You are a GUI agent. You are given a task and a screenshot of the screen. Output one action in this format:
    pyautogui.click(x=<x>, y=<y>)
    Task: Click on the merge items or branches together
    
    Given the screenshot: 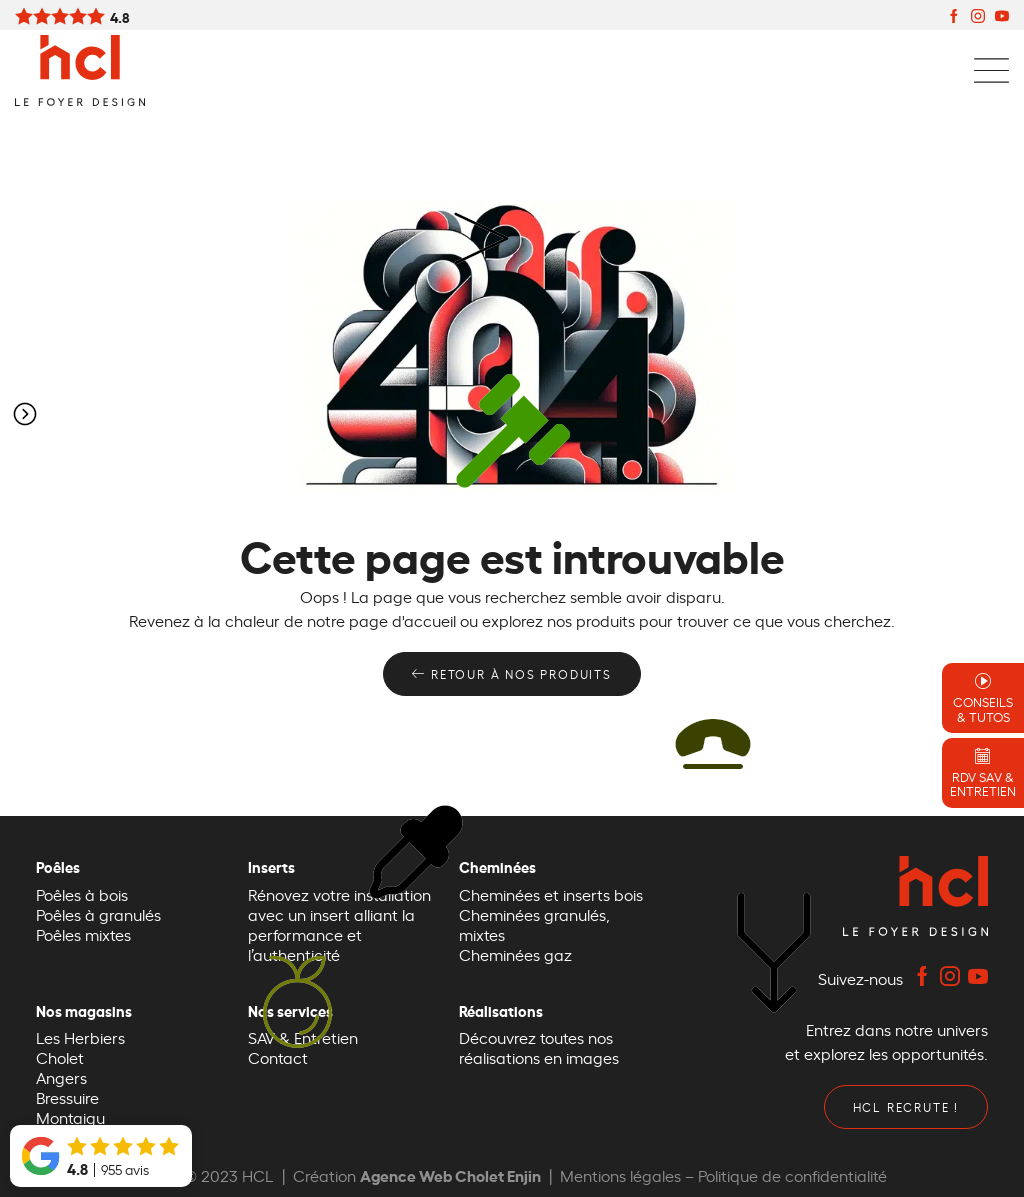 What is the action you would take?
    pyautogui.click(x=774, y=948)
    